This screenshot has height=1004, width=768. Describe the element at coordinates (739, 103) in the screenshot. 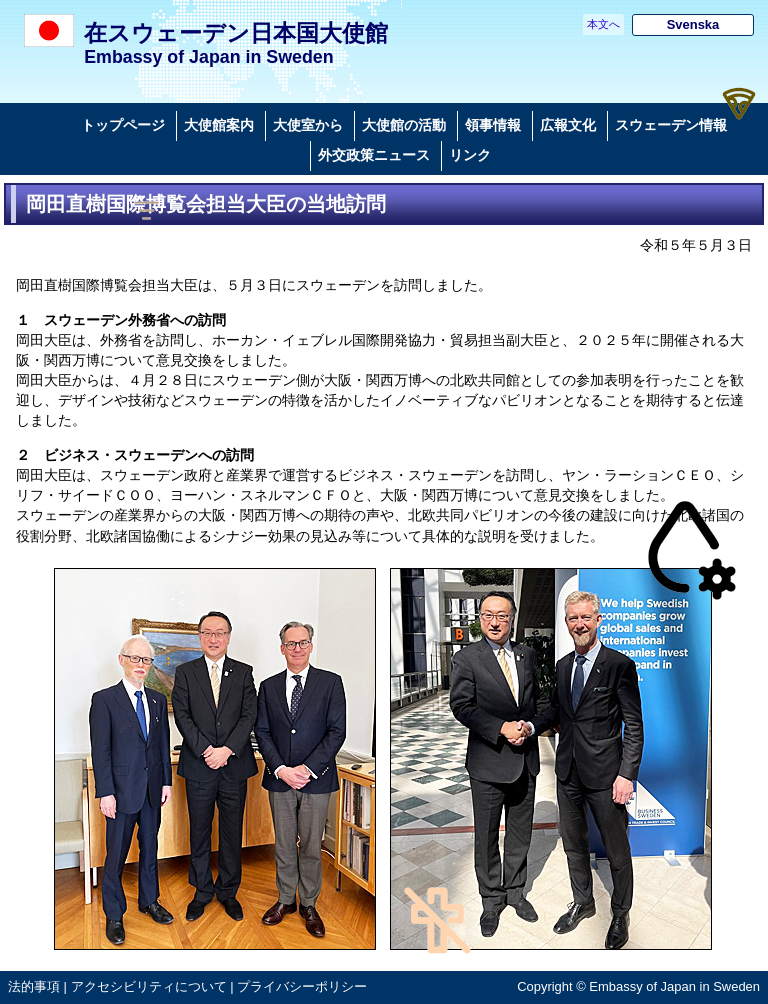

I see `browse food or pizza delivery options` at that location.